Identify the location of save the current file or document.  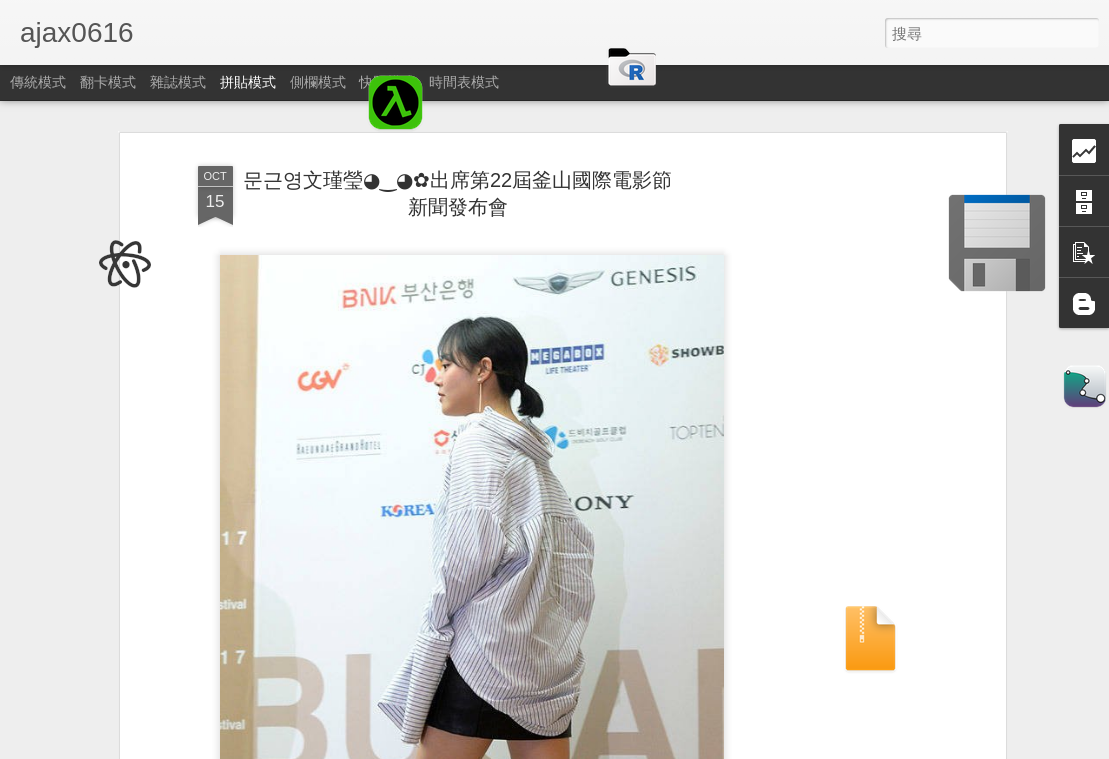
(997, 243).